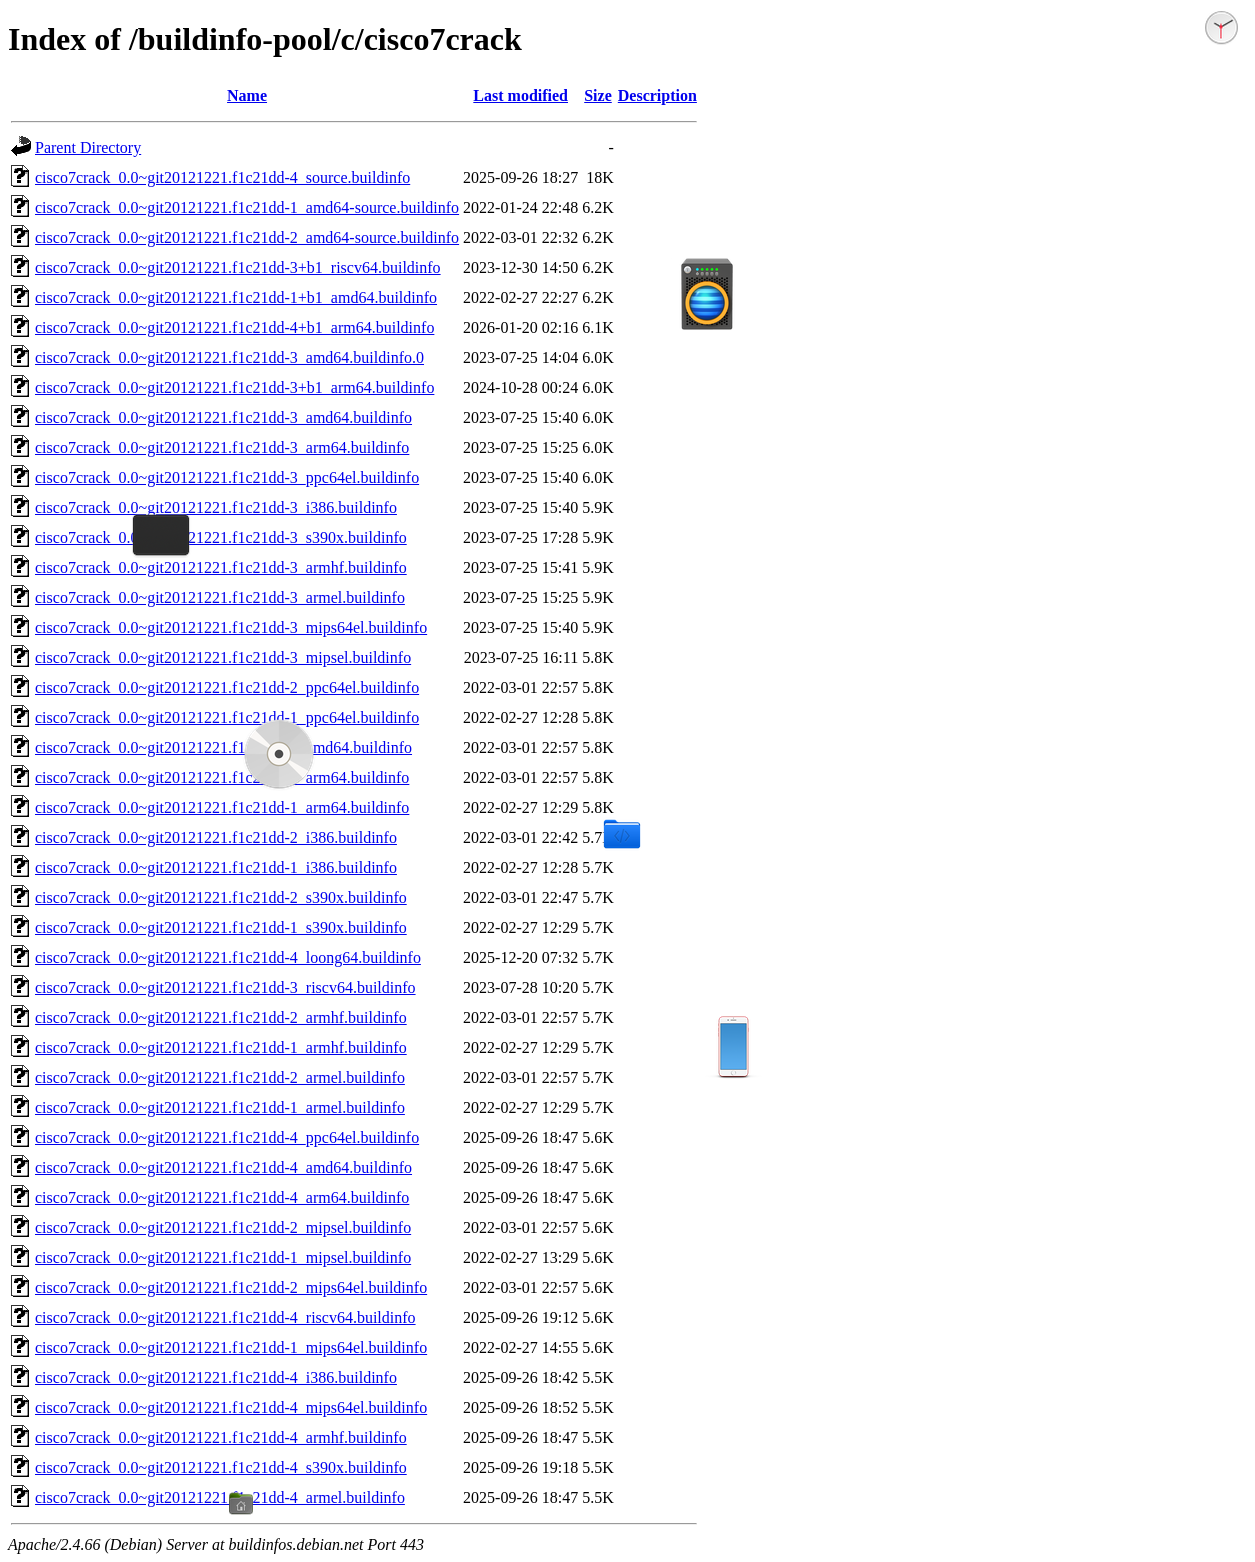 This screenshot has height=1562, width=1255. What do you see at coordinates (279, 754) in the screenshot?
I see `indicates a blu-ray disc or optical media device` at bounding box center [279, 754].